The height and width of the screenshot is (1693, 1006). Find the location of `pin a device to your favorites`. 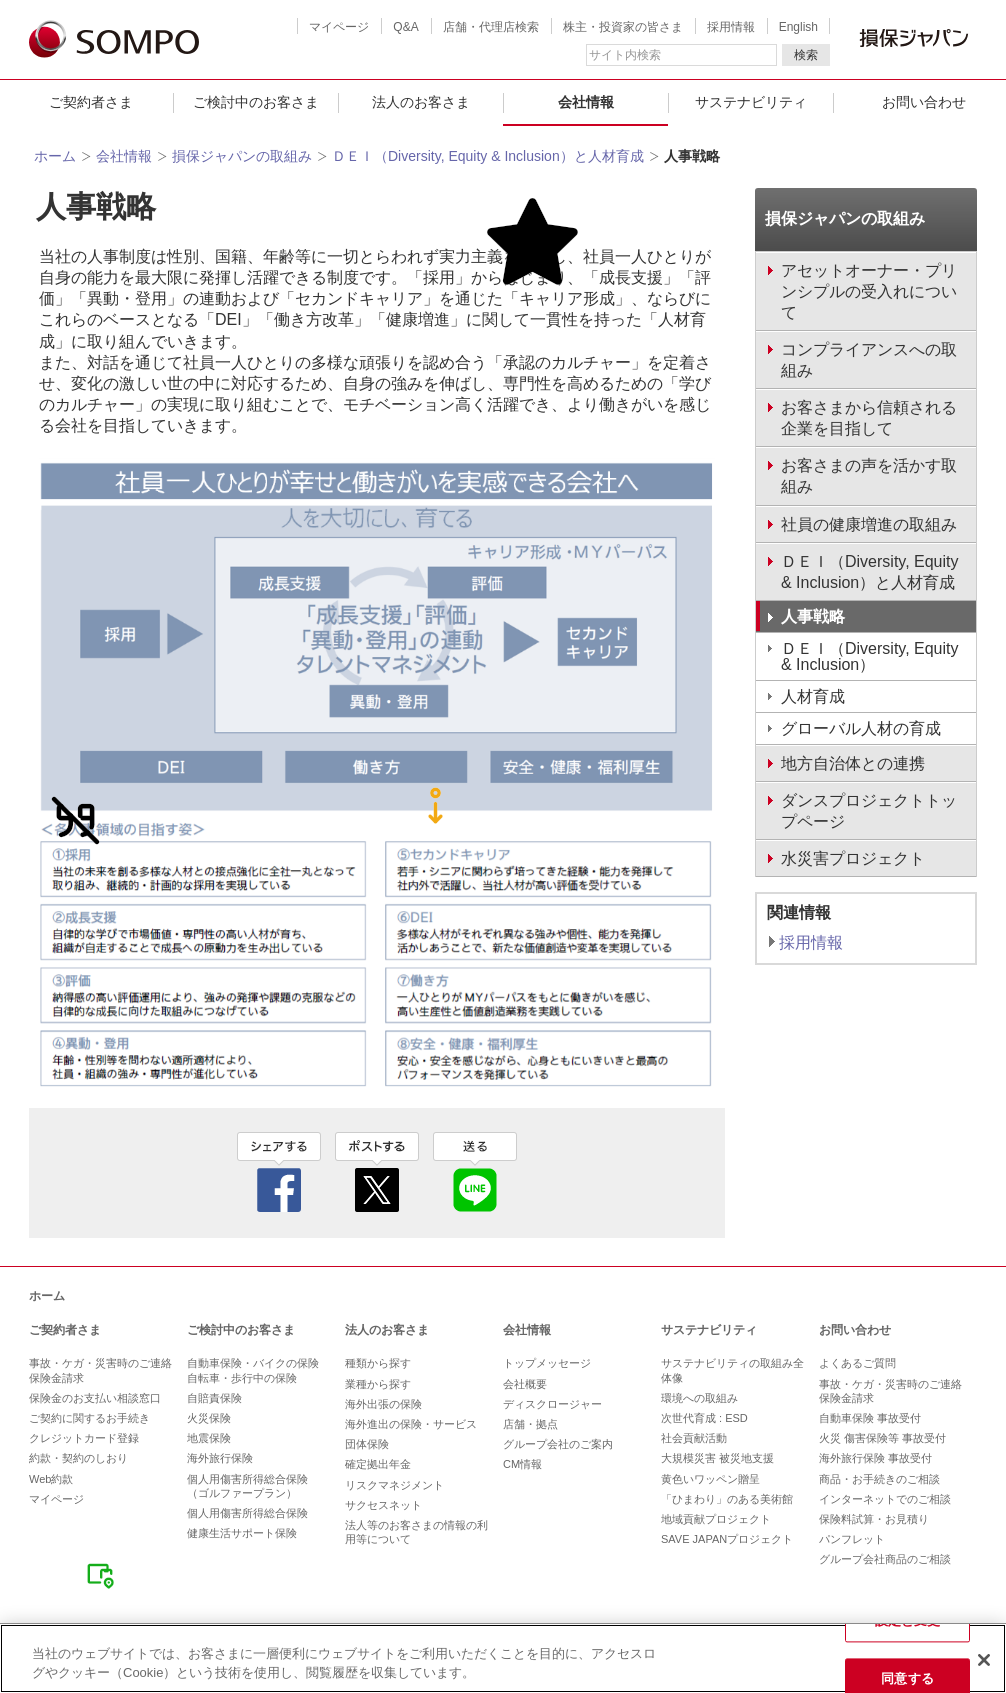

pin a device to your favorites is located at coordinates (100, 1575).